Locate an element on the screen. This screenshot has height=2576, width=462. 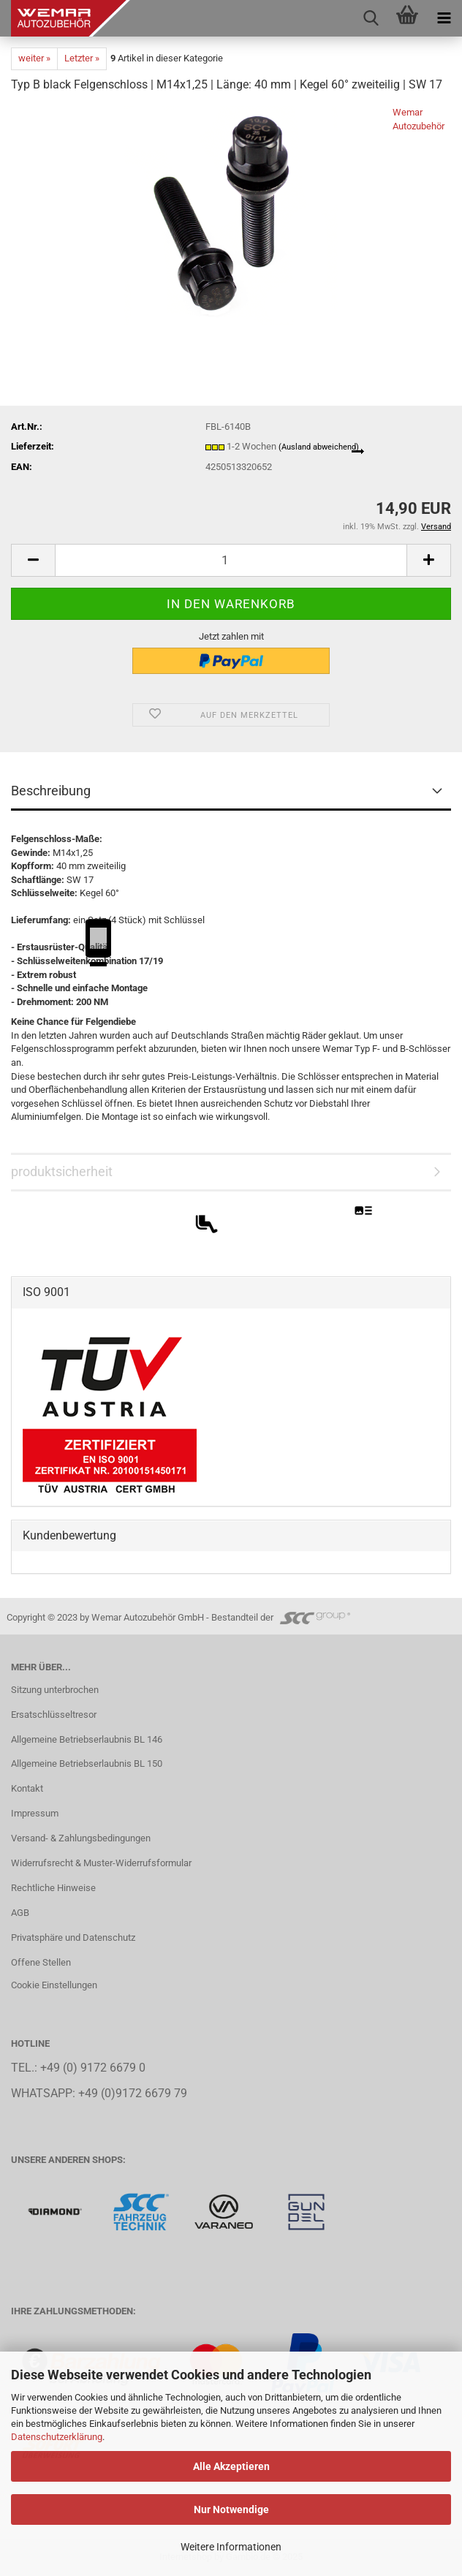
proceed to the next step is located at coordinates (357, 451).